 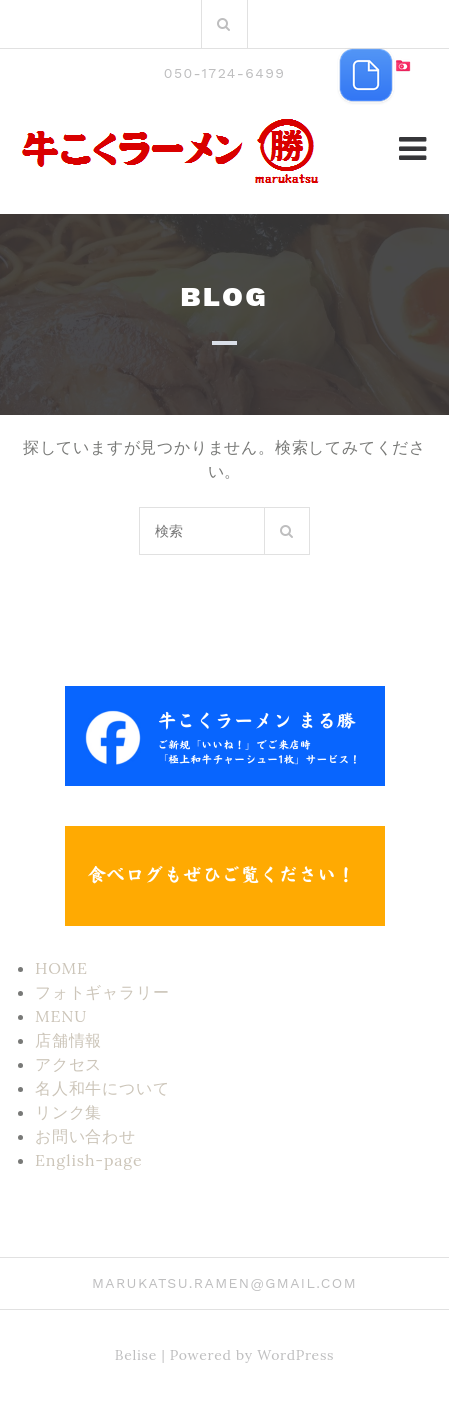 What do you see at coordinates (403, 66) in the screenshot?
I see `open appwrite project folder` at bounding box center [403, 66].